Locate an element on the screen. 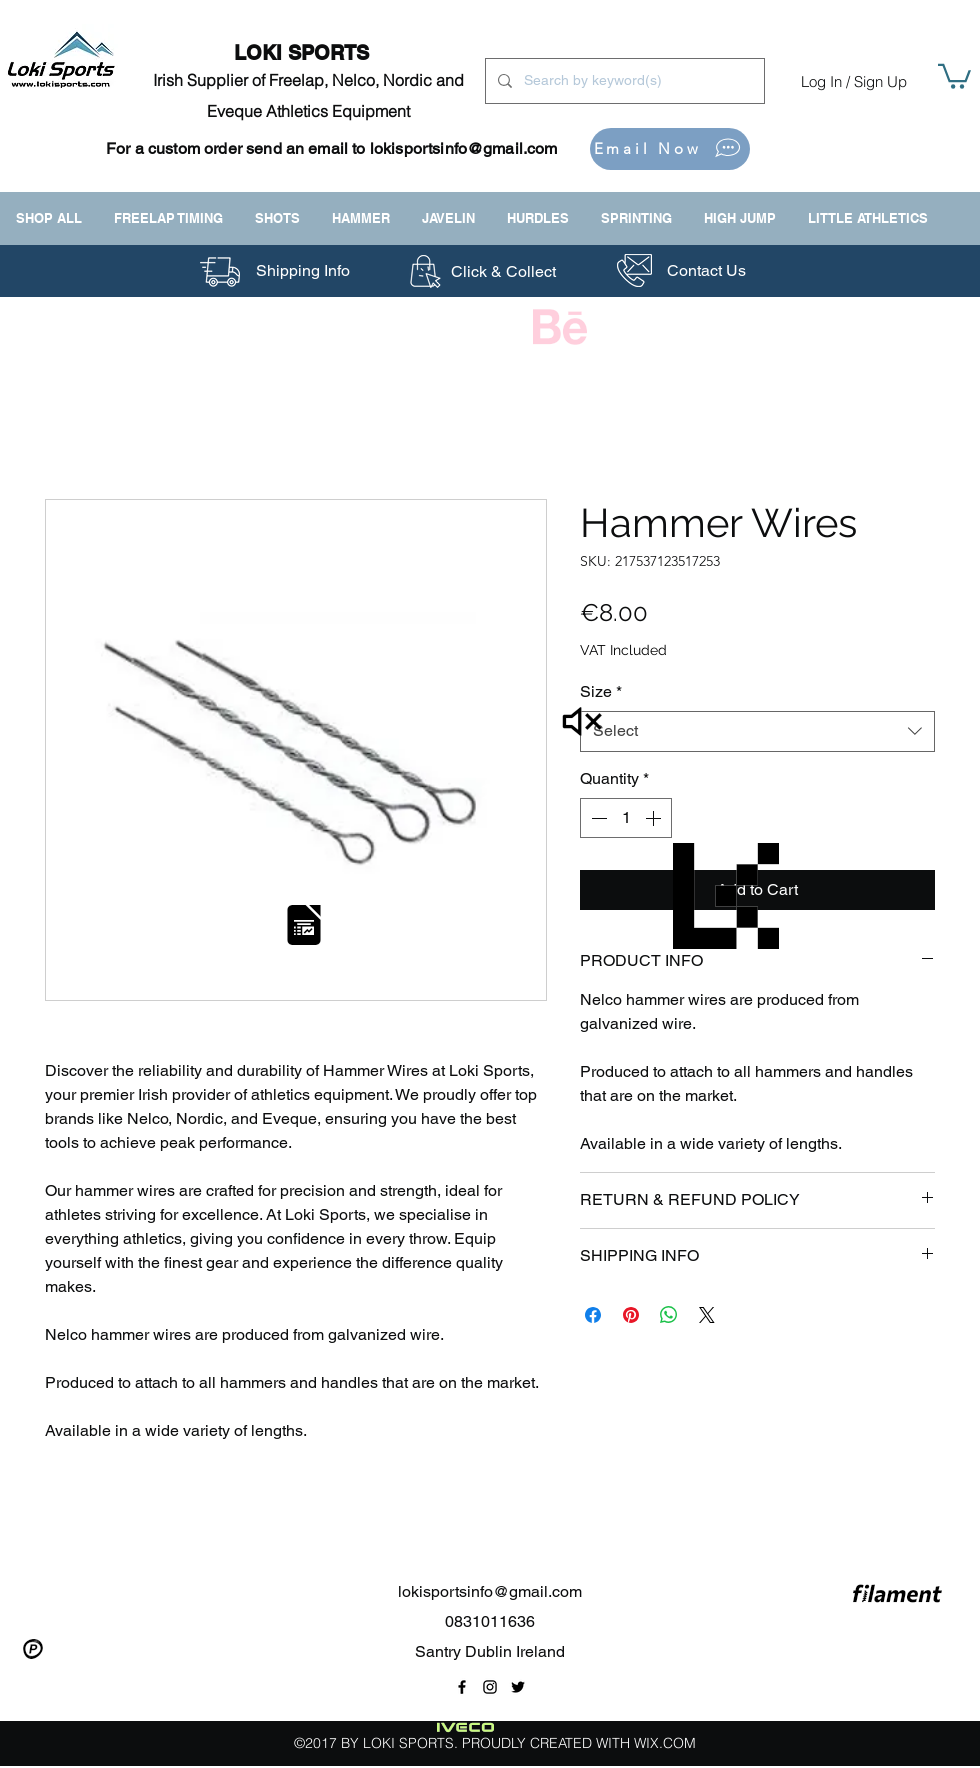 The image size is (980, 1768). livekit logo - real-time audio/video platform branding is located at coordinates (726, 896).